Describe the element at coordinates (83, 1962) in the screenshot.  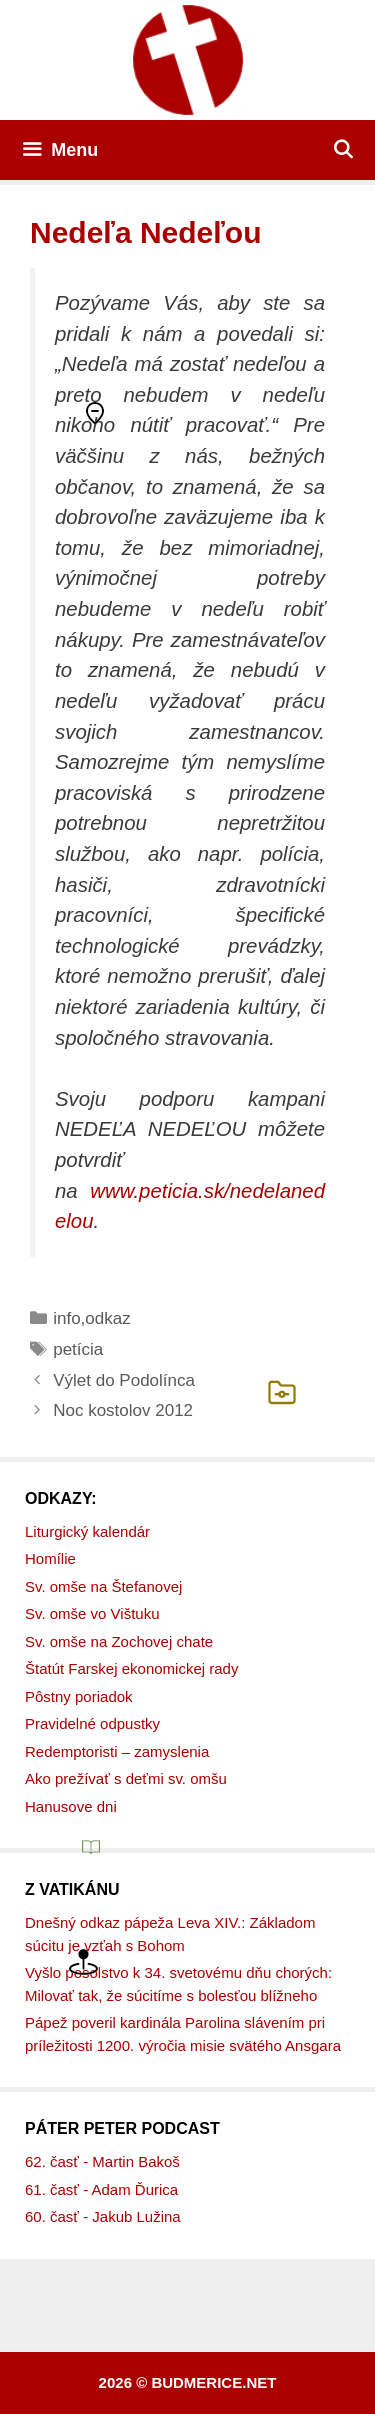
I see `view location area or radius` at that location.